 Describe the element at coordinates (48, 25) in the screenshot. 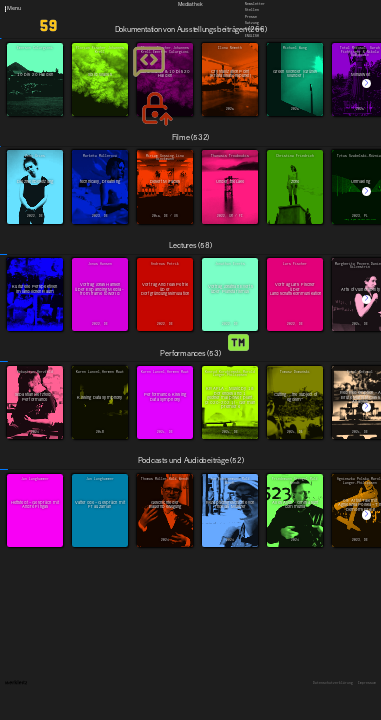

I see `indicates 59 items, notifications, or count` at that location.